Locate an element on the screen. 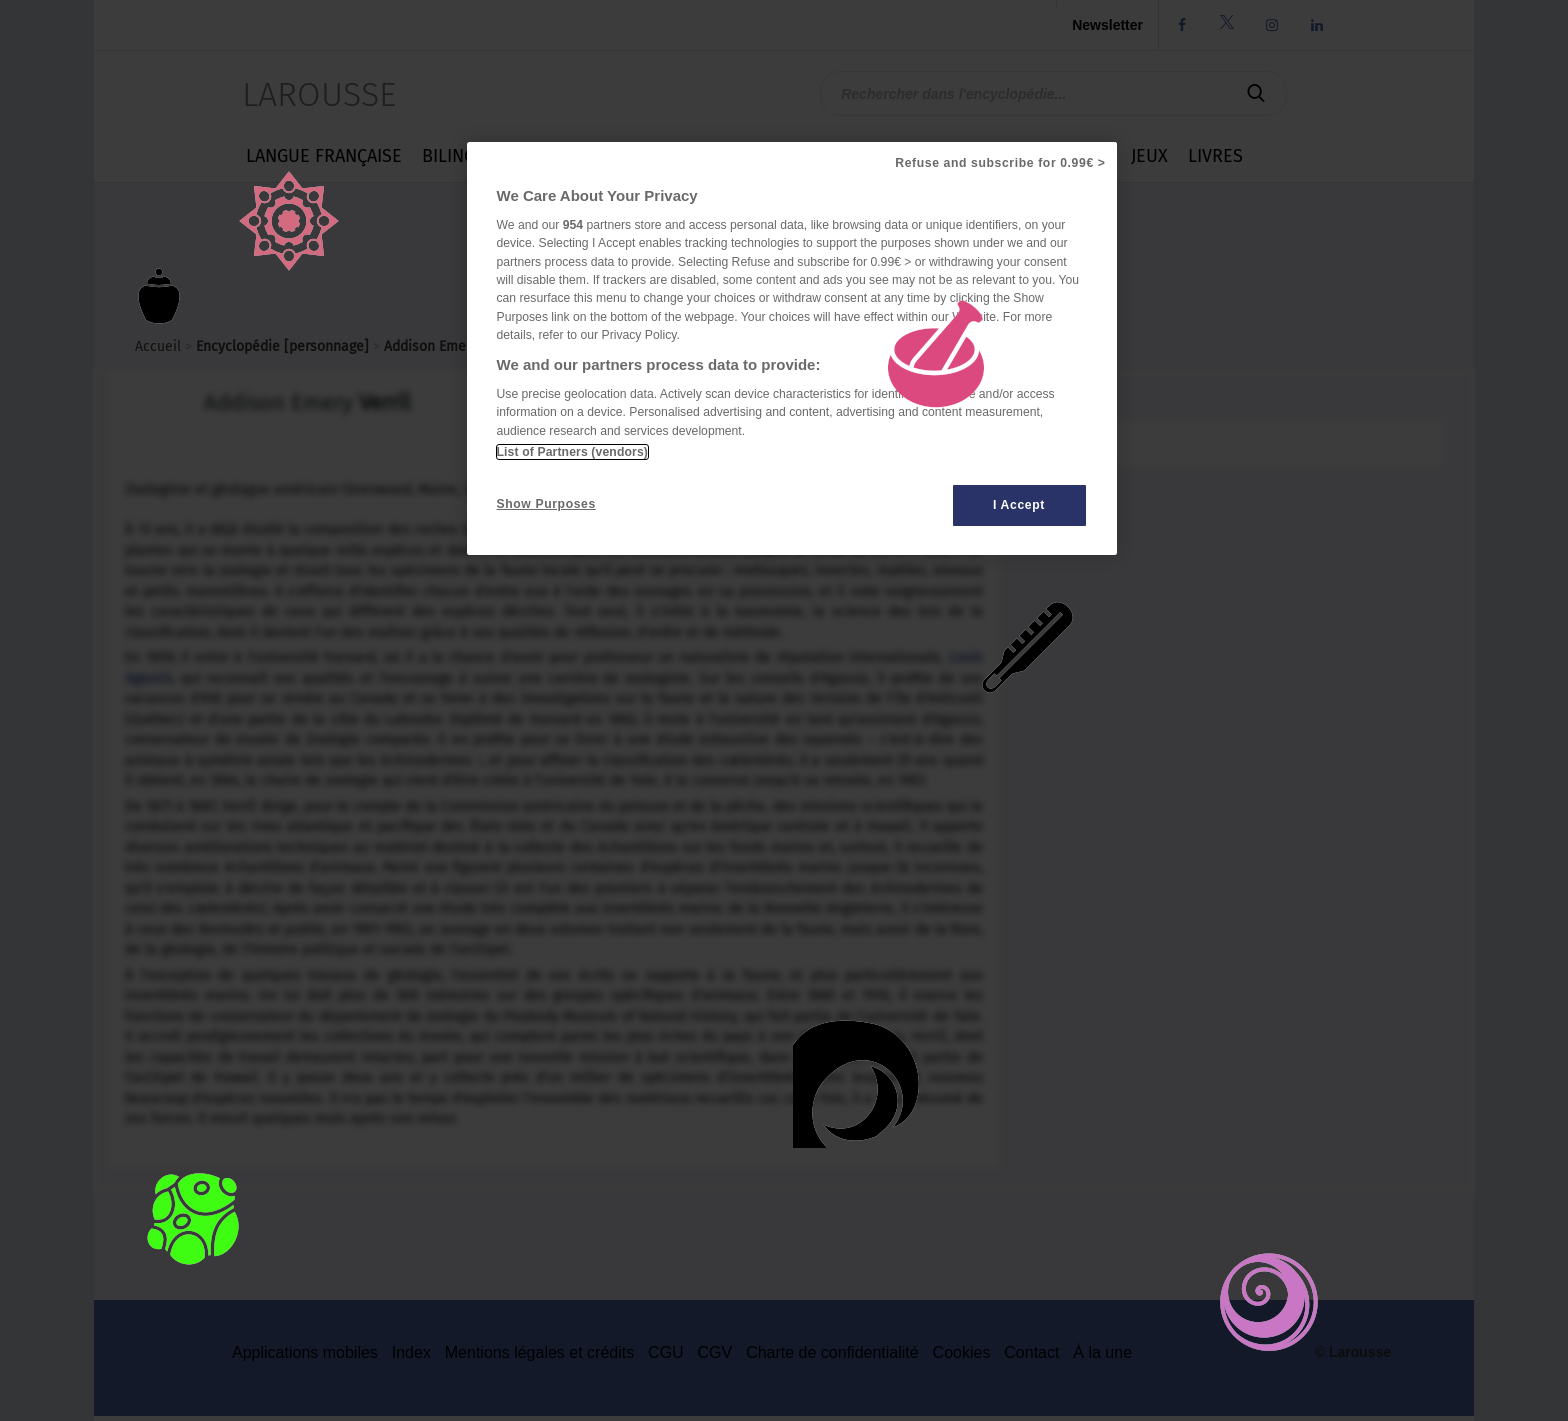  store or access inventory items is located at coordinates (159, 296).